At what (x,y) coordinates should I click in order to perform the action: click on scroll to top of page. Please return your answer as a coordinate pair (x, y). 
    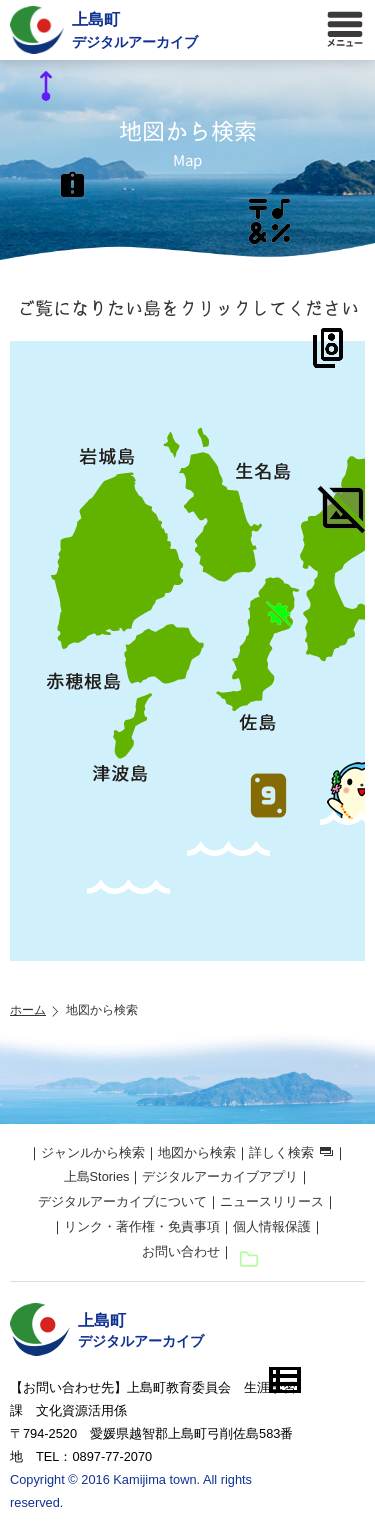
    Looking at the image, I should click on (46, 86).